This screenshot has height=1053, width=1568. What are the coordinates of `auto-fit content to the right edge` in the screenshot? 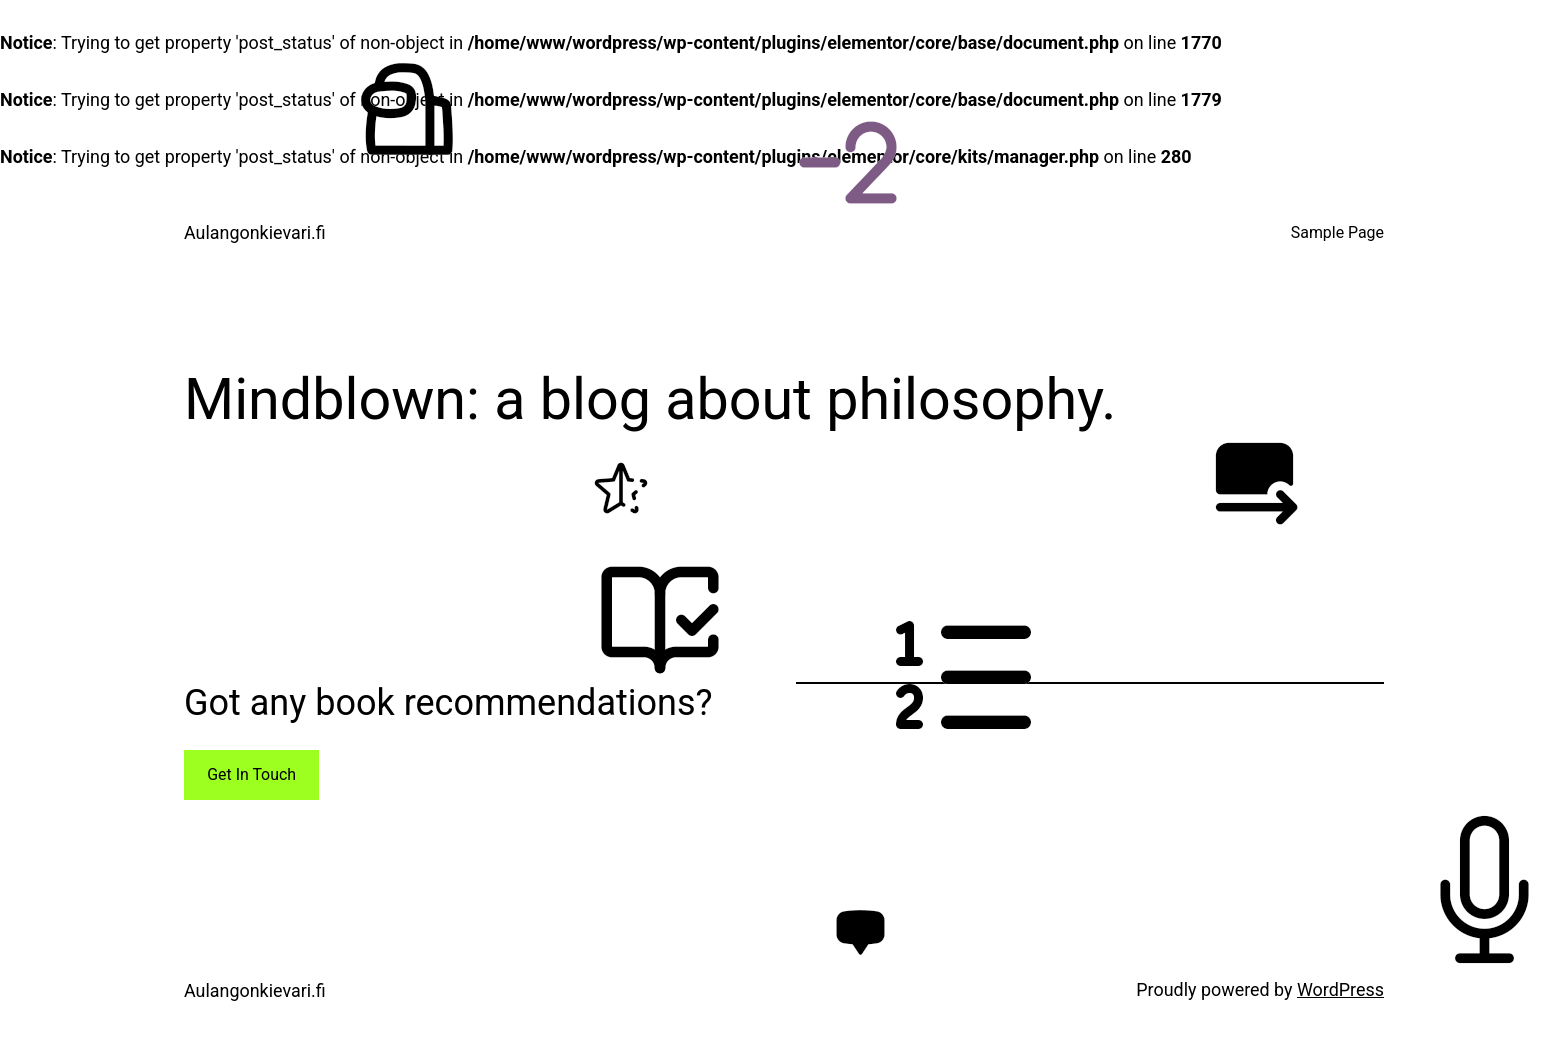 It's located at (1254, 481).